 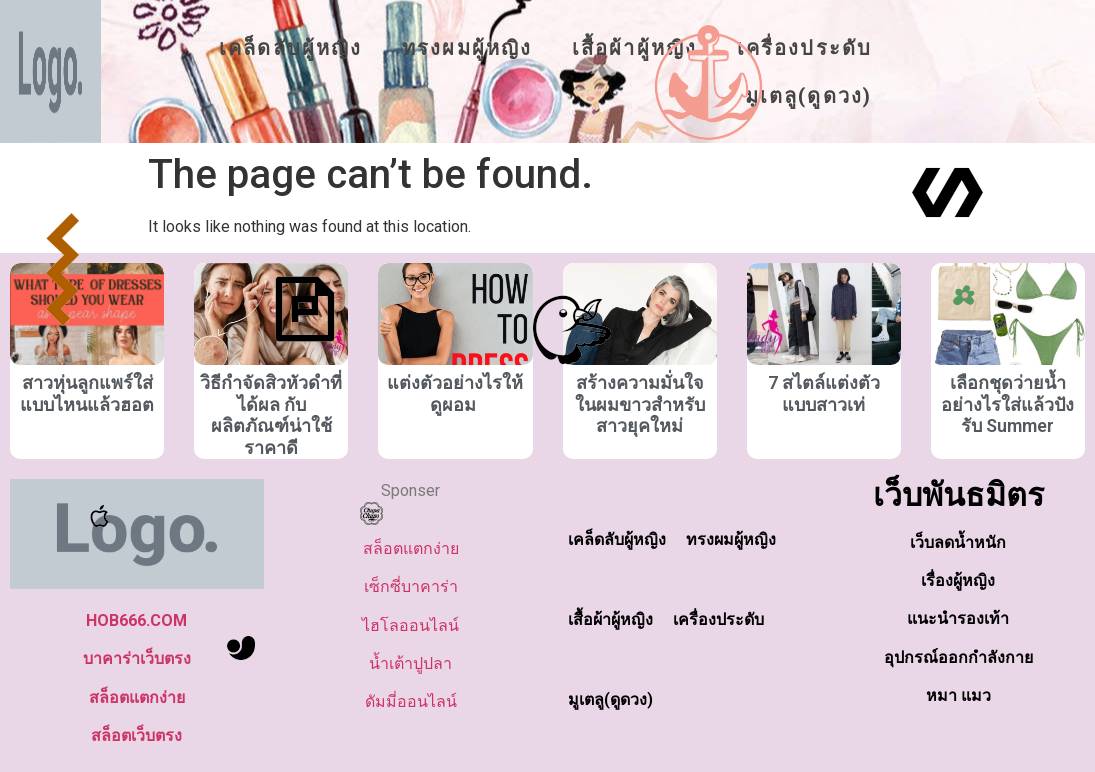 I want to click on bower package manager logo, so click(x=572, y=330).